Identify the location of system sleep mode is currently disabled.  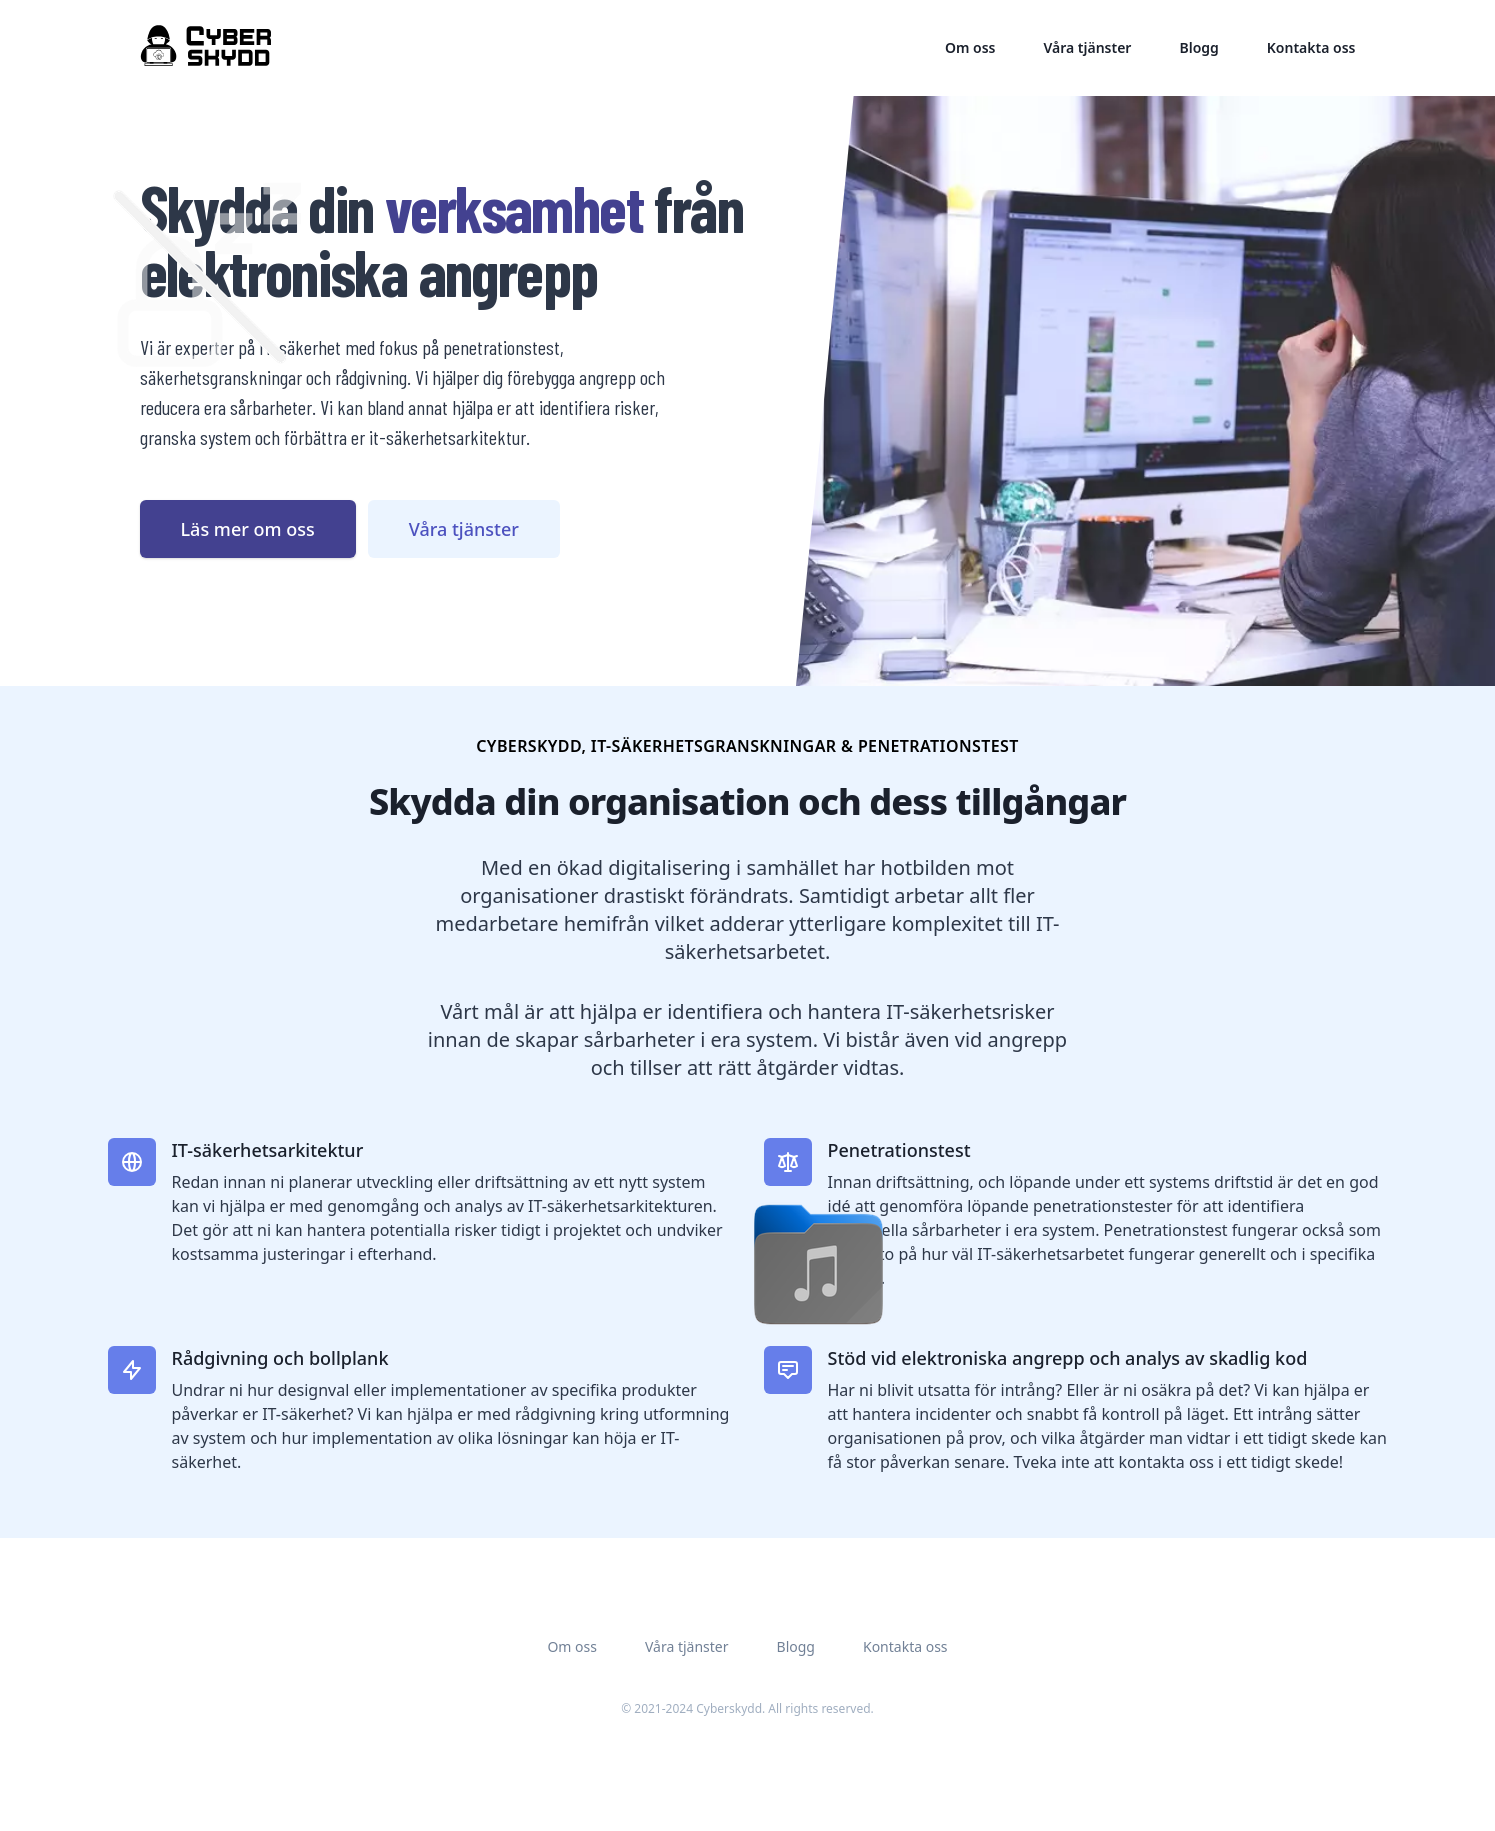
(206, 275).